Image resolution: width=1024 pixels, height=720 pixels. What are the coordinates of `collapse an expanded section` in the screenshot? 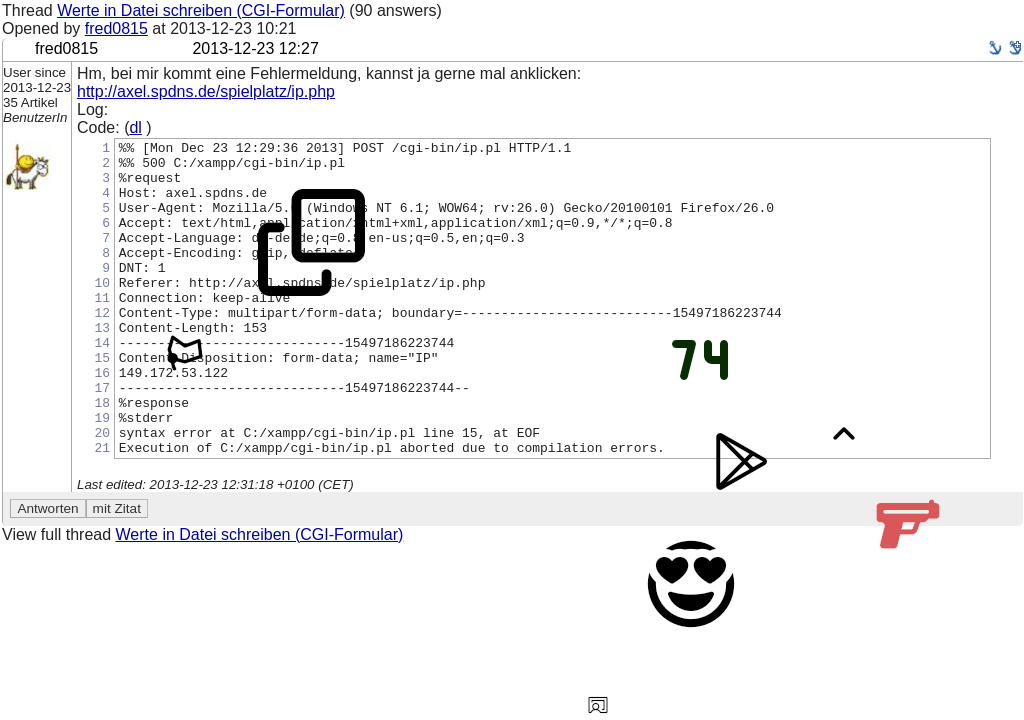 It's located at (844, 434).